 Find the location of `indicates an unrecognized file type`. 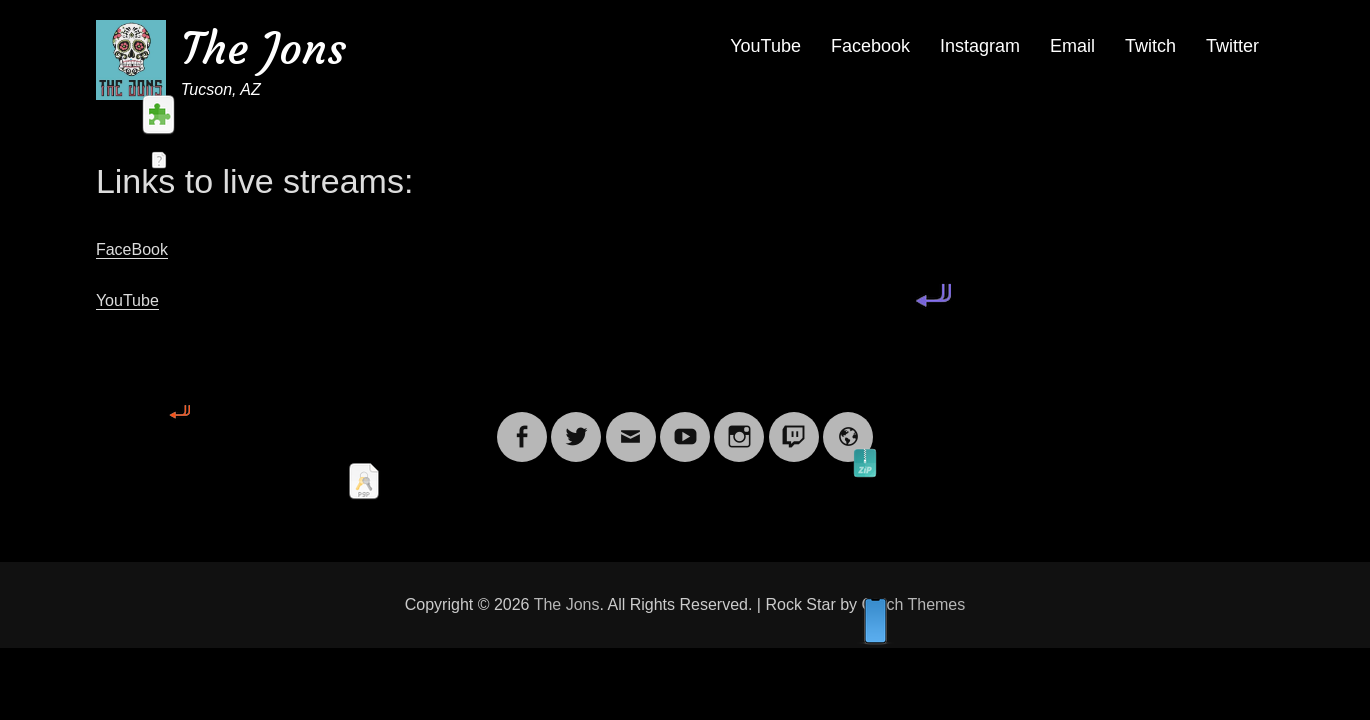

indicates an unrecognized file type is located at coordinates (159, 160).